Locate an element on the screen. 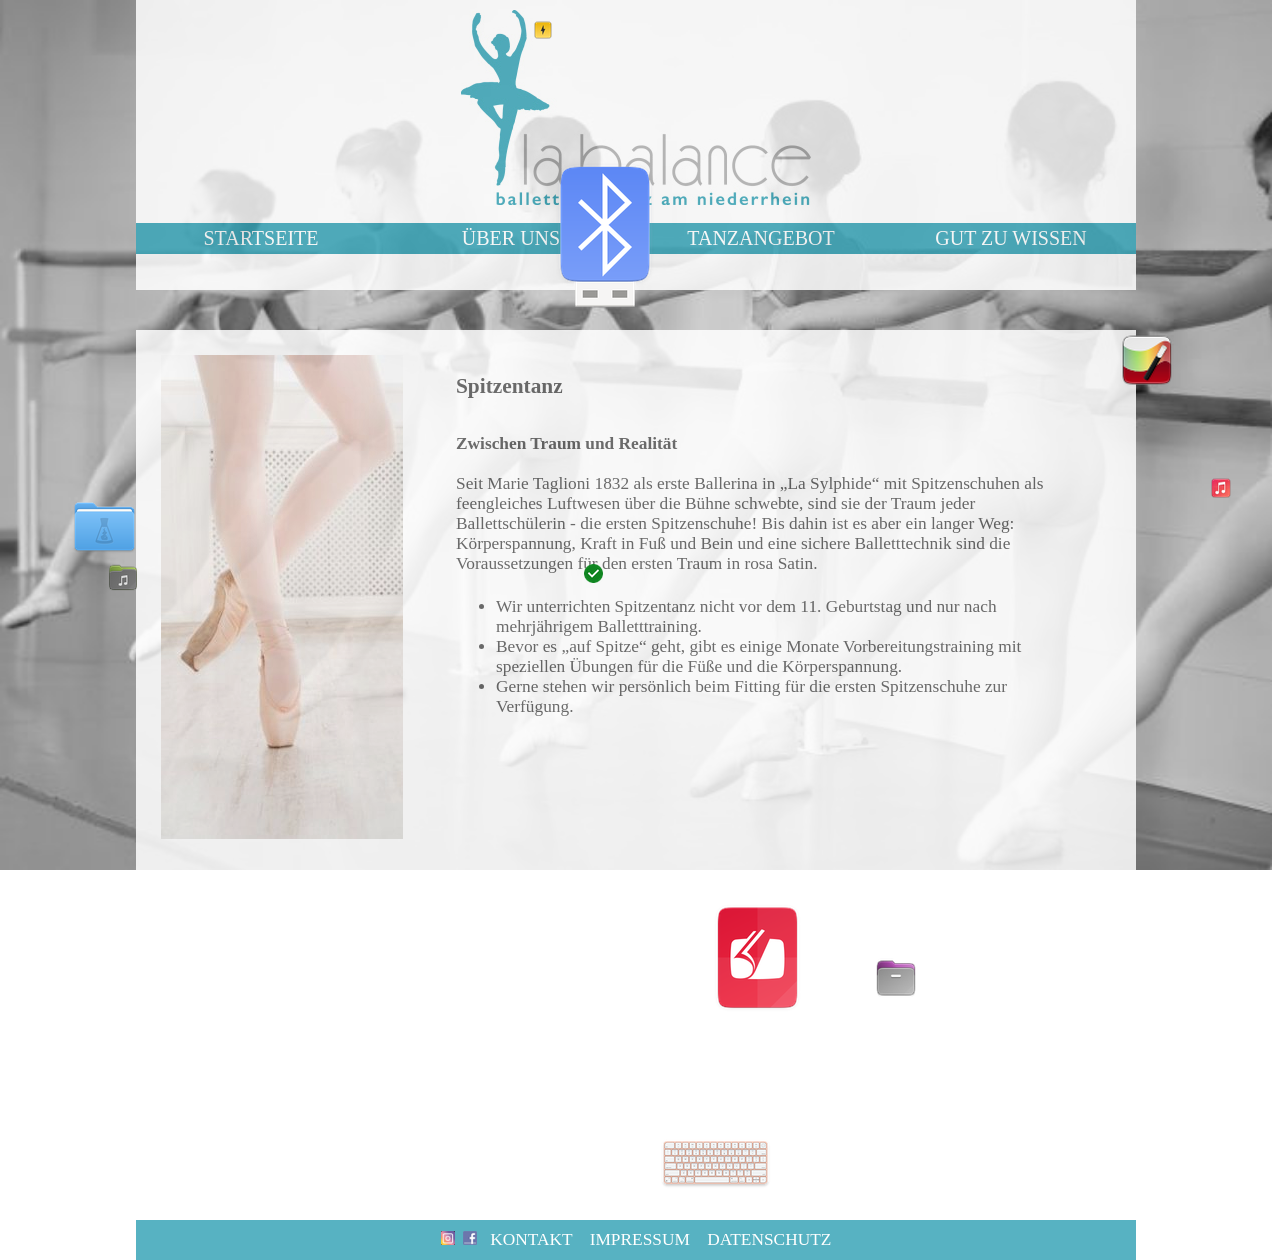  open your music folder is located at coordinates (123, 577).